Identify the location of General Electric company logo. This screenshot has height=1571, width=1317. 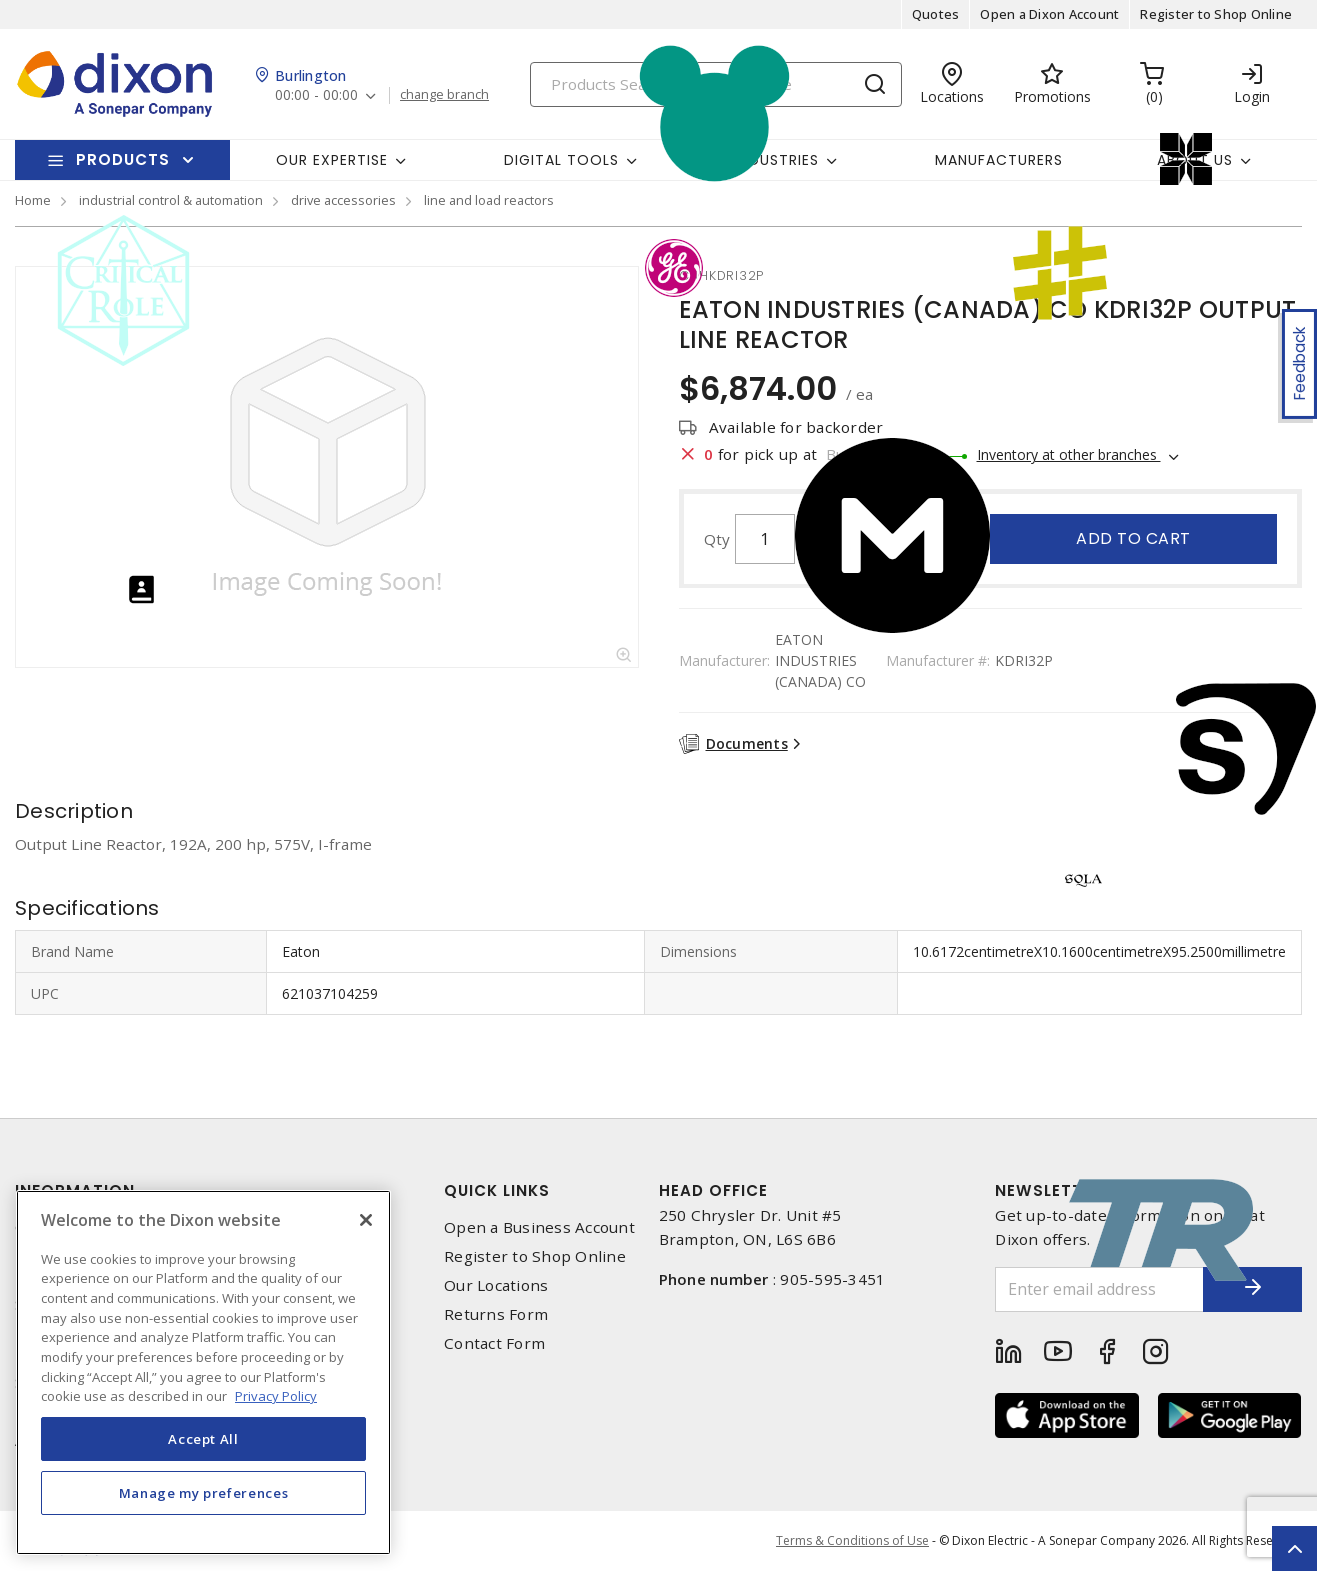
(674, 268).